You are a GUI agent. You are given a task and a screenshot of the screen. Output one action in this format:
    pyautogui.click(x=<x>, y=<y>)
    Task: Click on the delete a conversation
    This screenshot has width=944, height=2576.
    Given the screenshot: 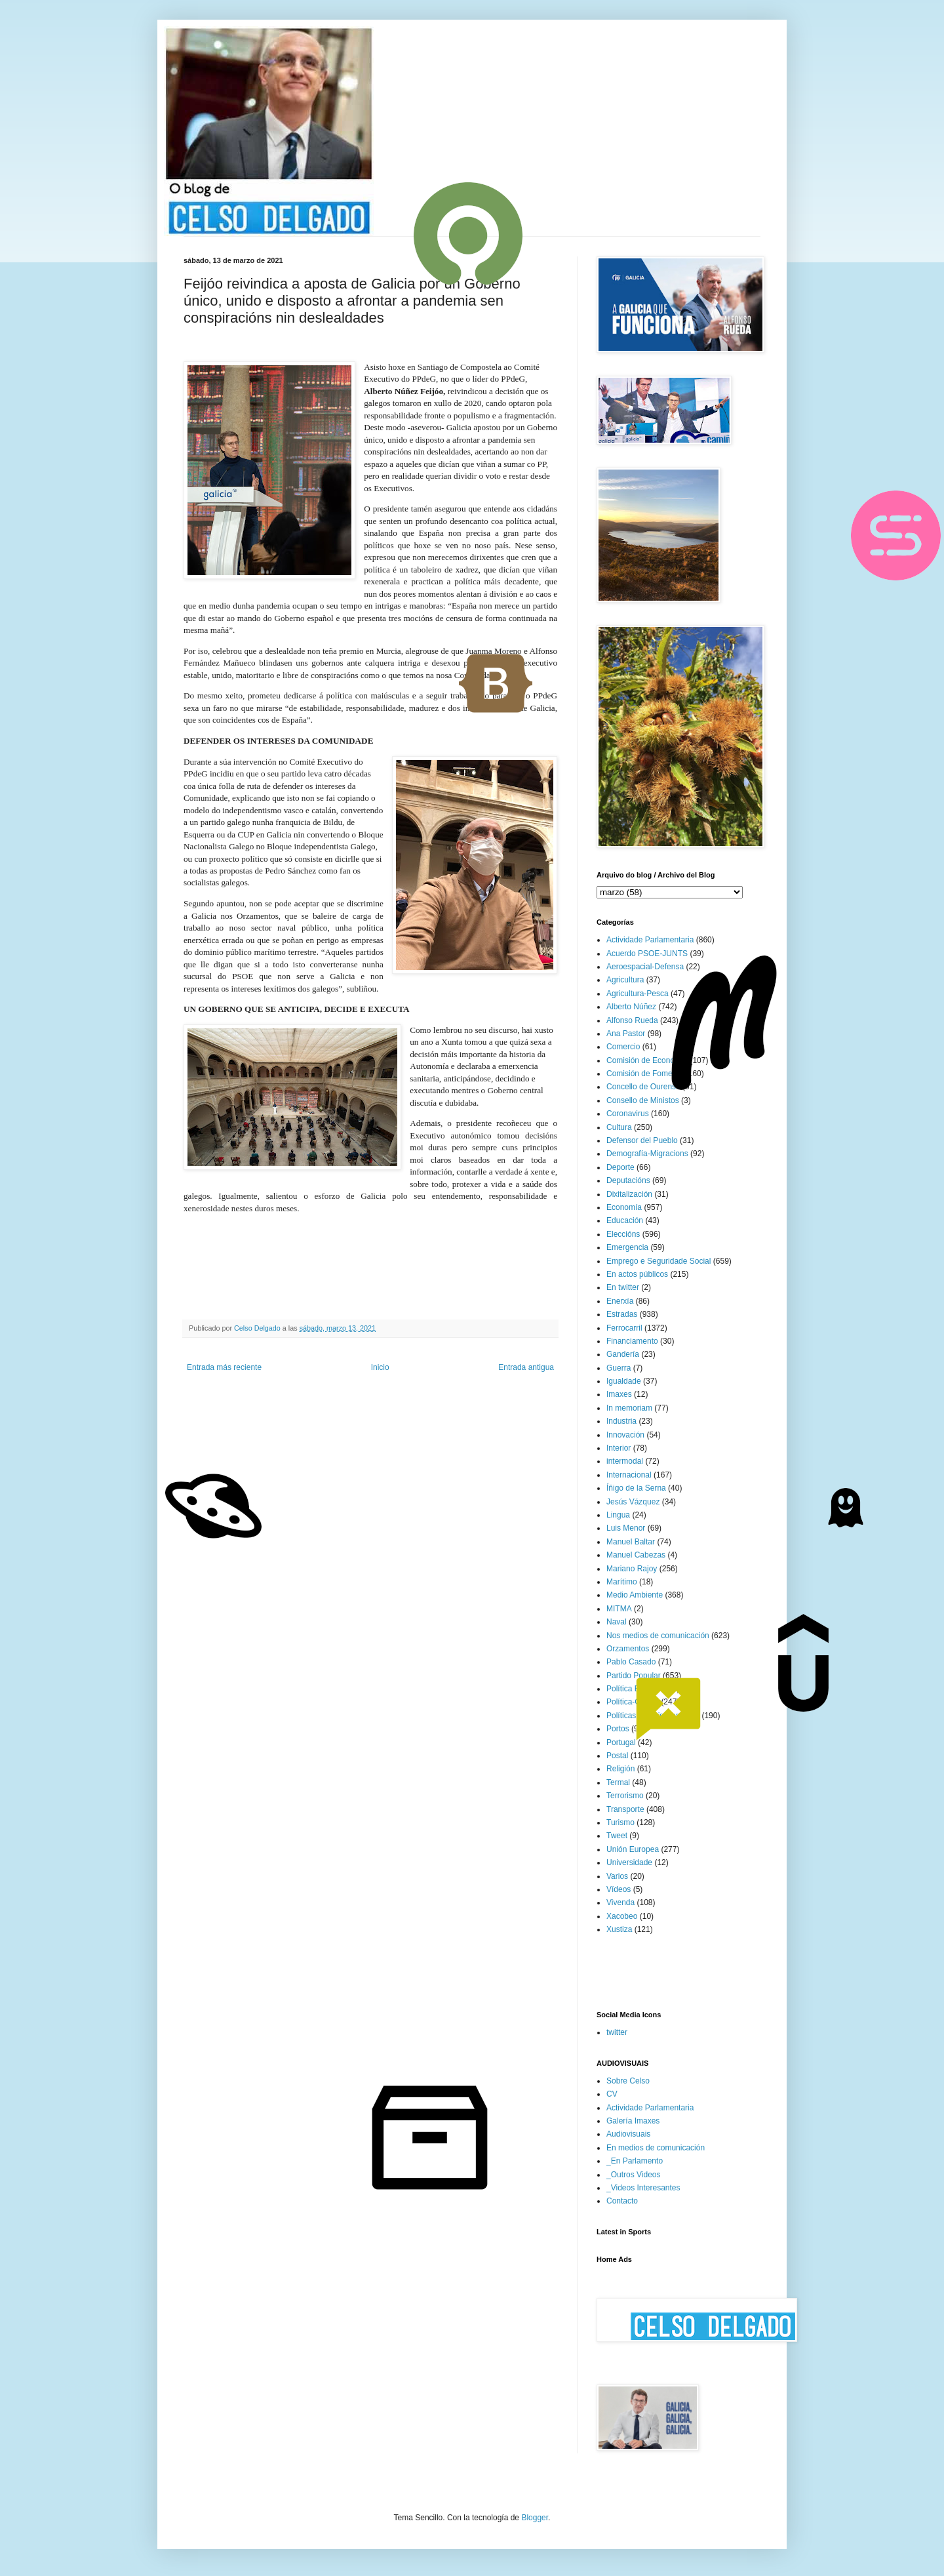 What is the action you would take?
    pyautogui.click(x=668, y=1706)
    